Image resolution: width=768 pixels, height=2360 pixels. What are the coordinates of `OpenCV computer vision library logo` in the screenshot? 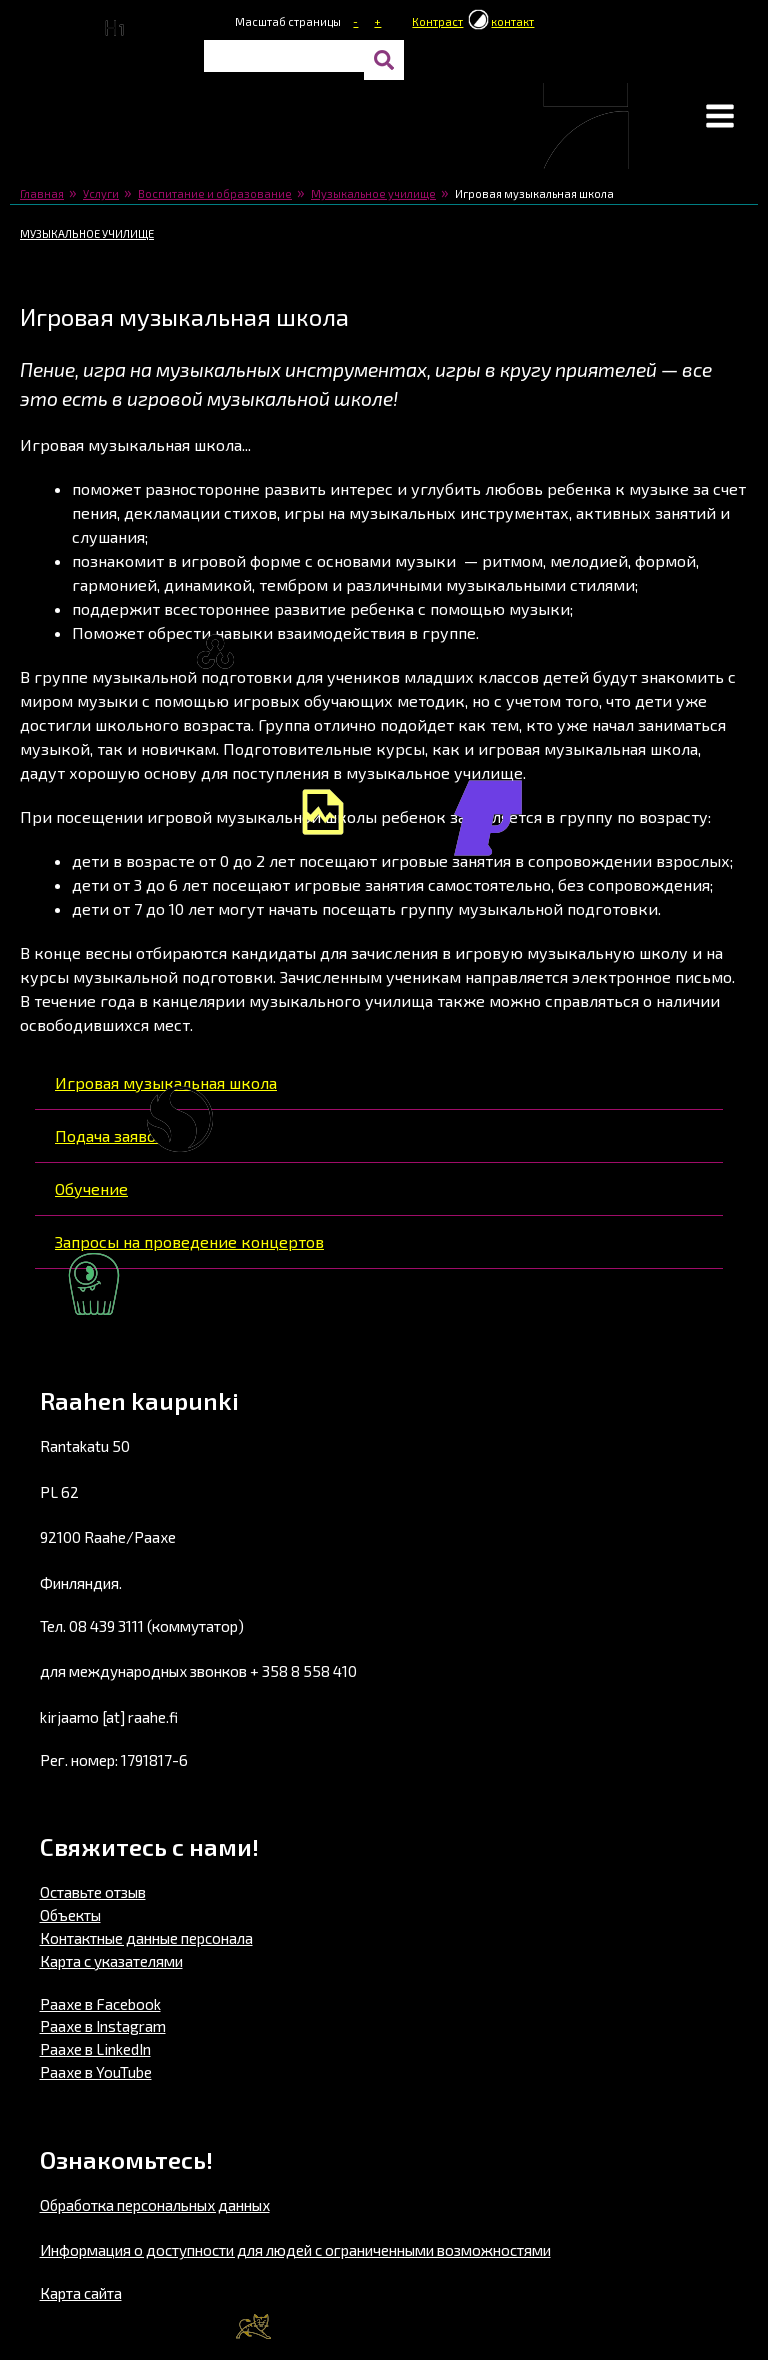 It's located at (215, 651).